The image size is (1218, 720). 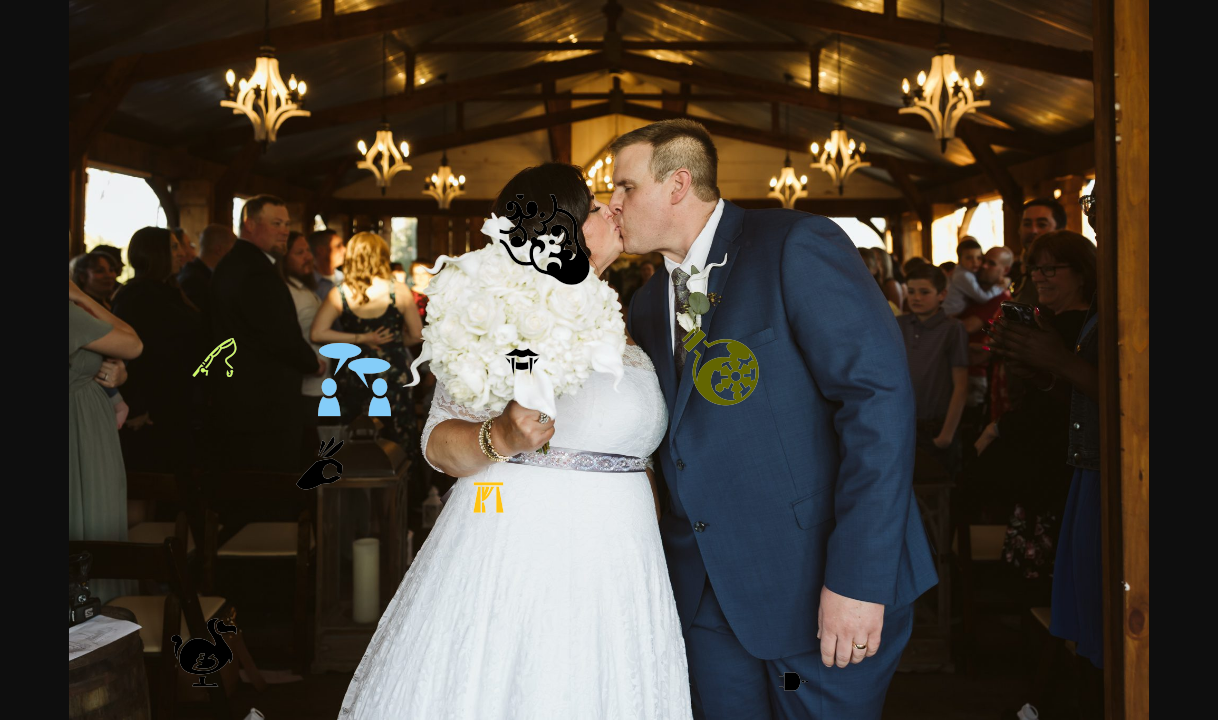 I want to click on open group discussion or chat, so click(x=354, y=379).